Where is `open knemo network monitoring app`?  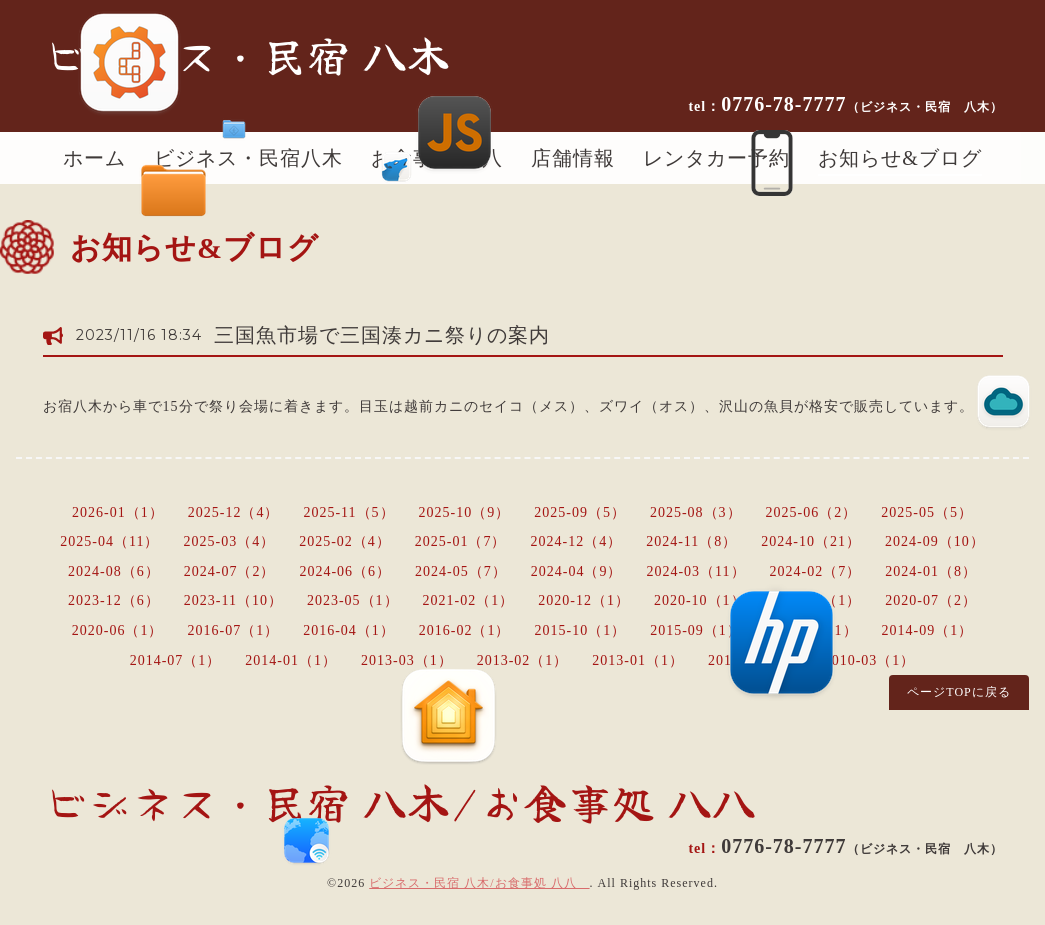
open knemo network monitoring app is located at coordinates (306, 840).